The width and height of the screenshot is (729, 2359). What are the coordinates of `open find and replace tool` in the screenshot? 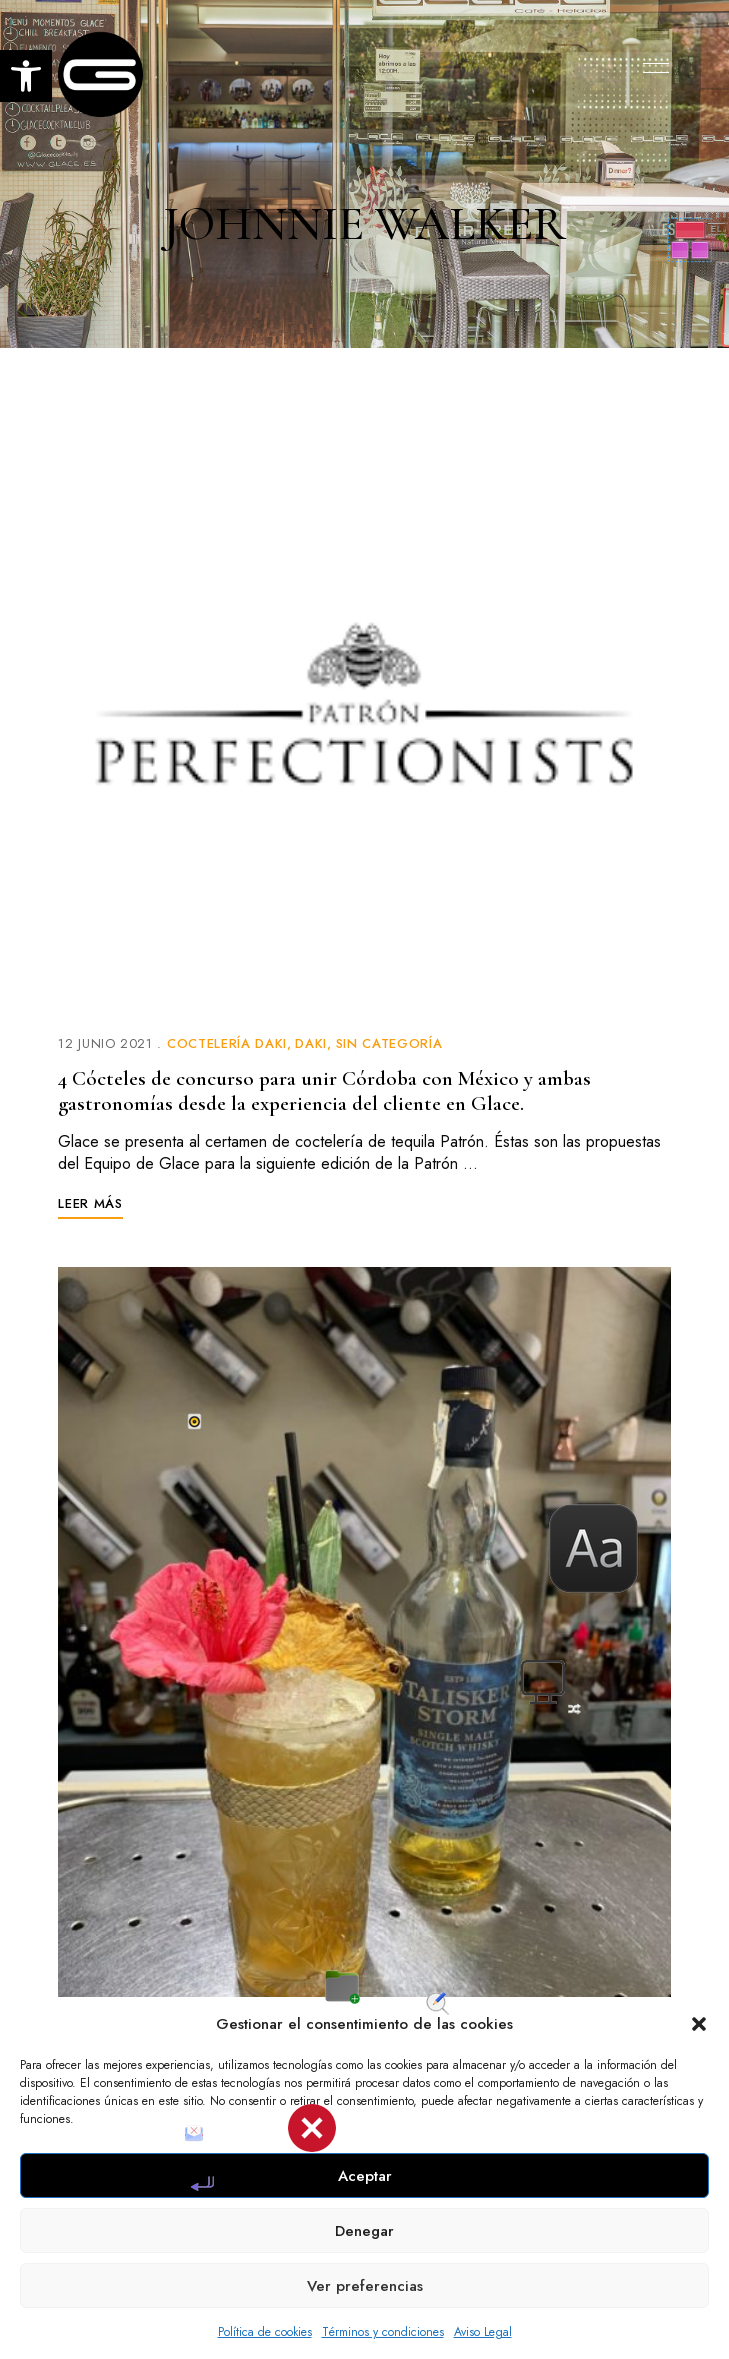 It's located at (437, 2003).